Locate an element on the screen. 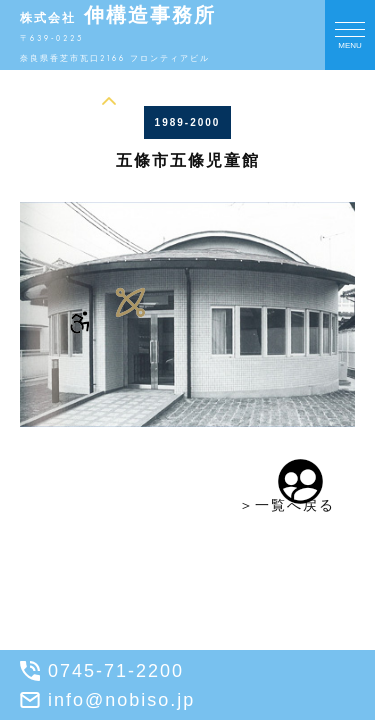 This screenshot has height=720, width=375. view group or team members is located at coordinates (300, 481).